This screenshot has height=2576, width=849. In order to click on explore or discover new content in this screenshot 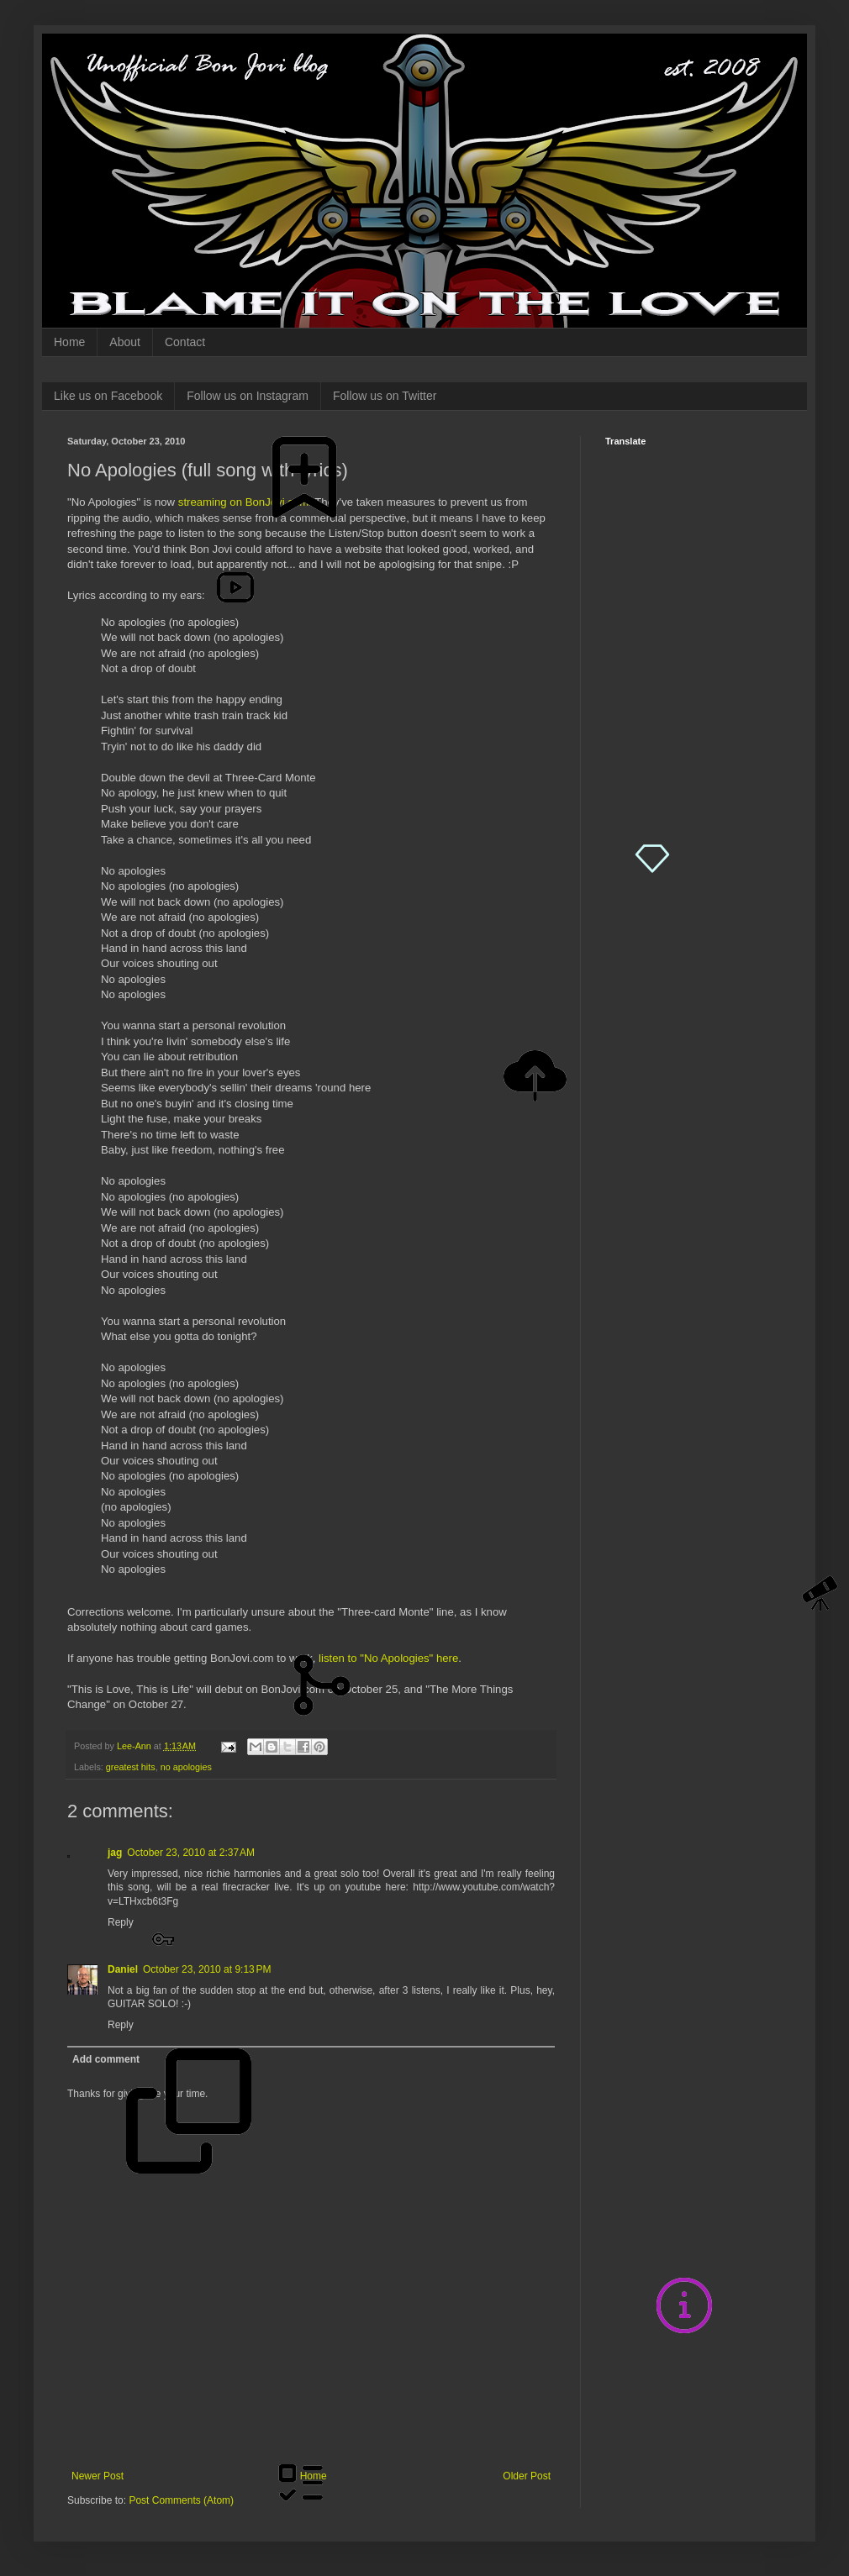, I will do `click(820, 1593)`.